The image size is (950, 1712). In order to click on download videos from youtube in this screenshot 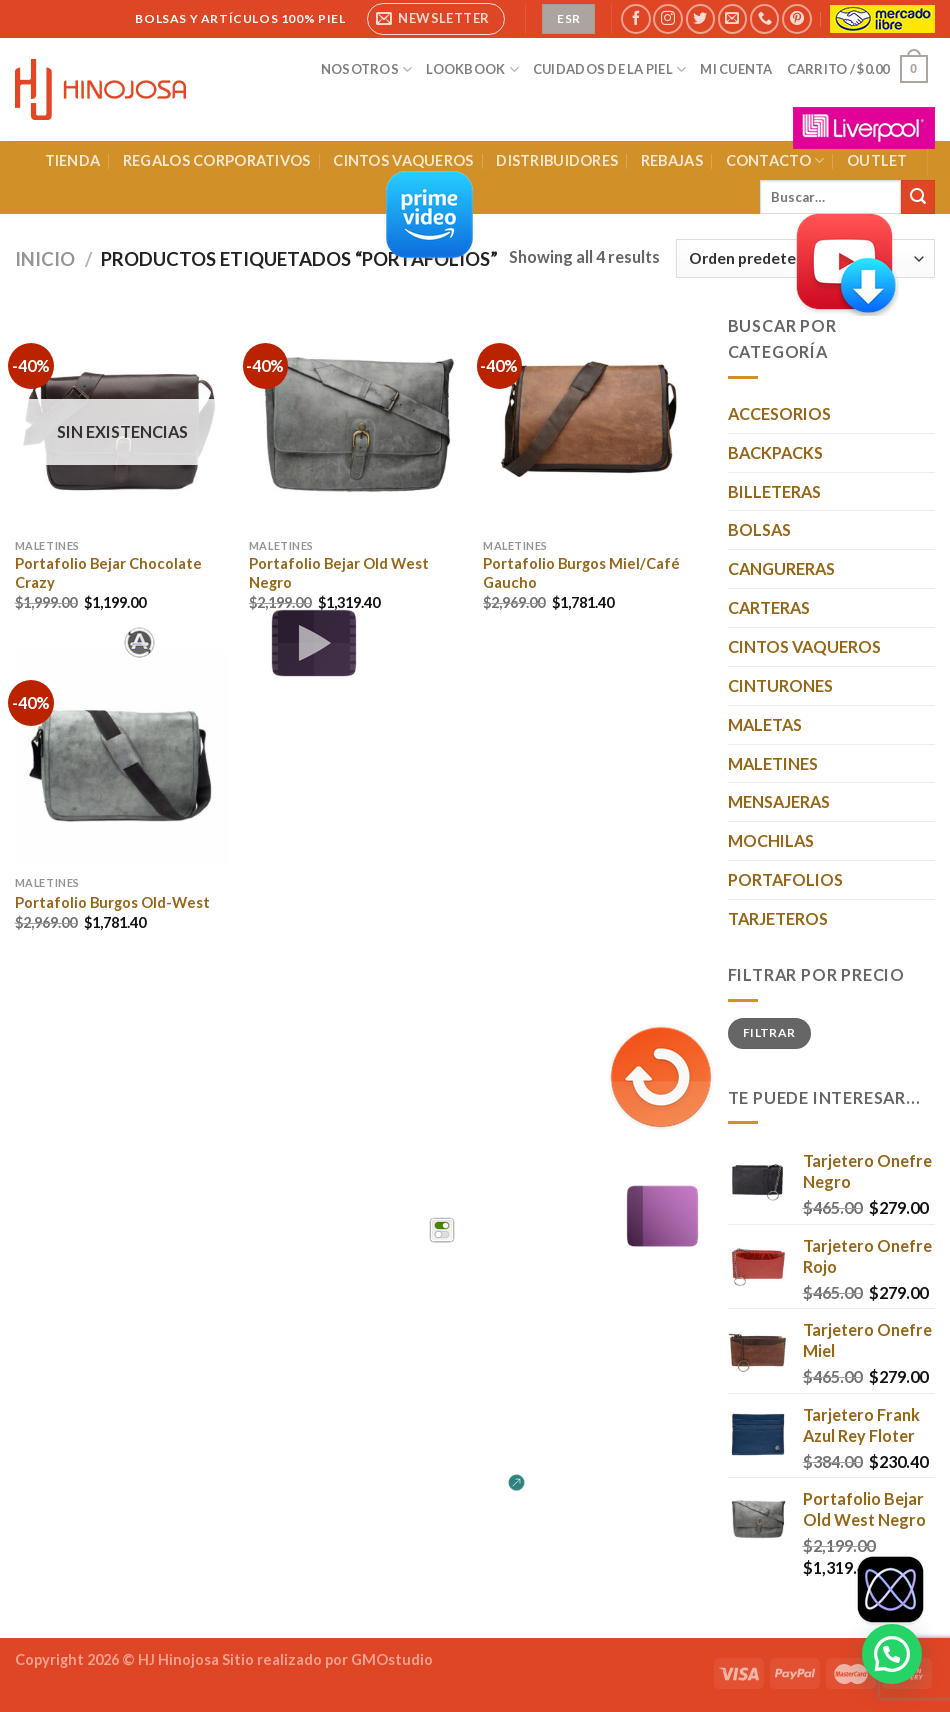, I will do `click(844, 261)`.